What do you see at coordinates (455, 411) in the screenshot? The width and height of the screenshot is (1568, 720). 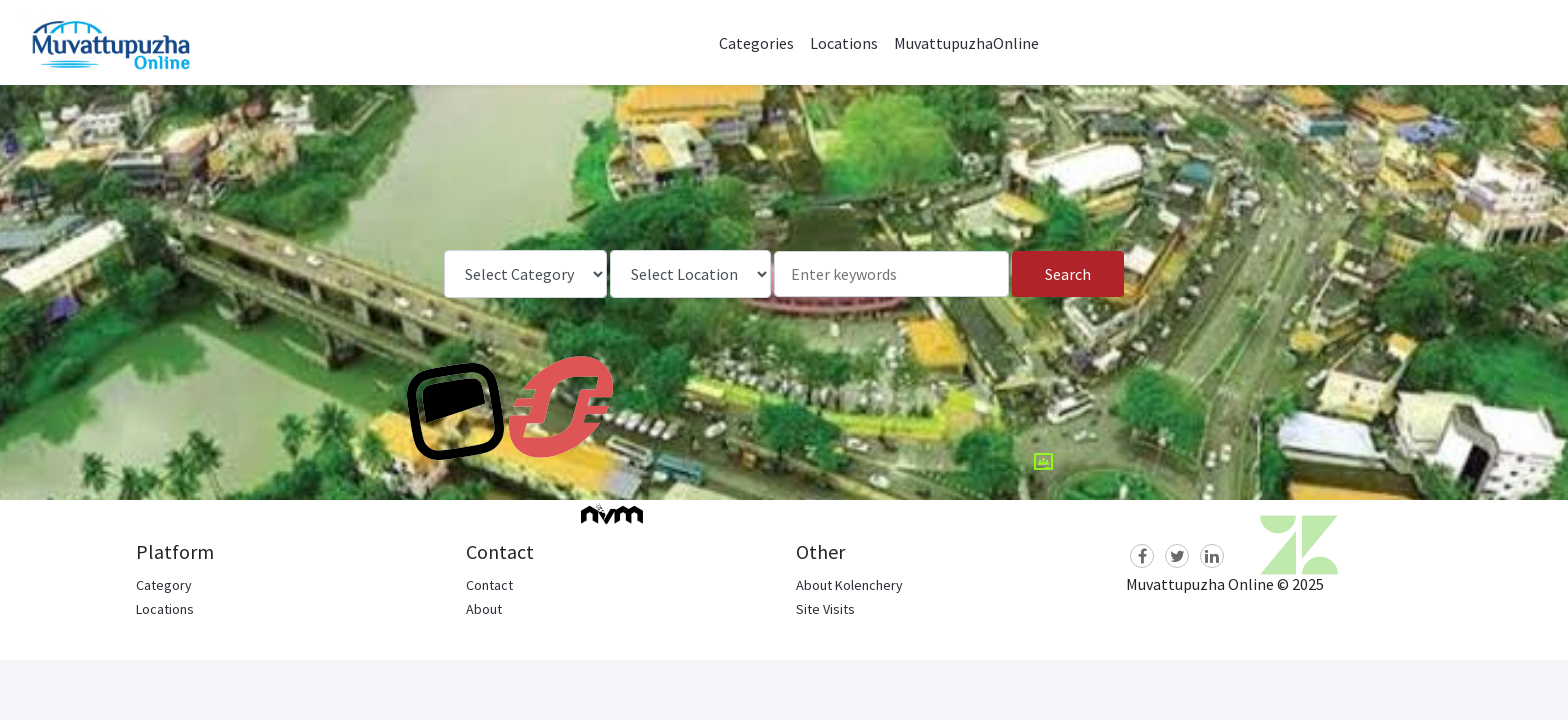 I see `headless ui component library logo` at bounding box center [455, 411].